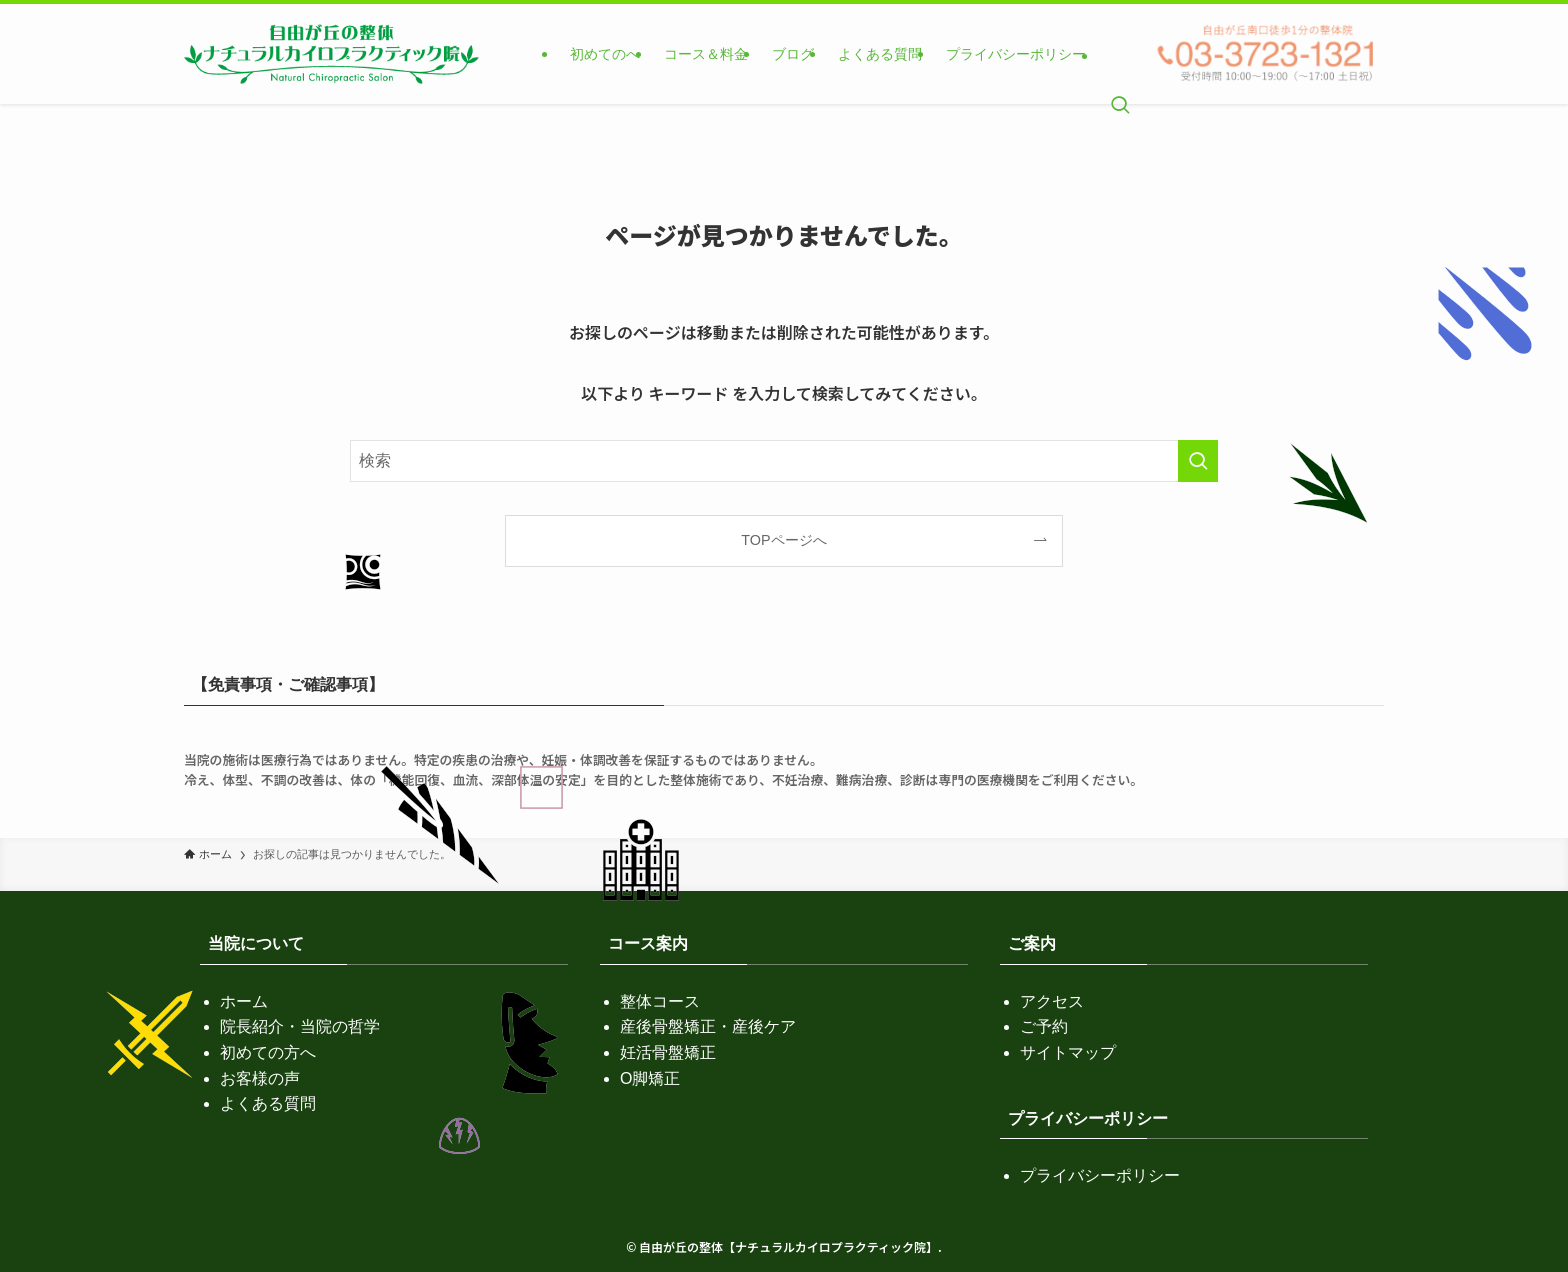 The width and height of the screenshot is (1568, 1272). I want to click on decorative game UI element or background pattern, so click(363, 572).